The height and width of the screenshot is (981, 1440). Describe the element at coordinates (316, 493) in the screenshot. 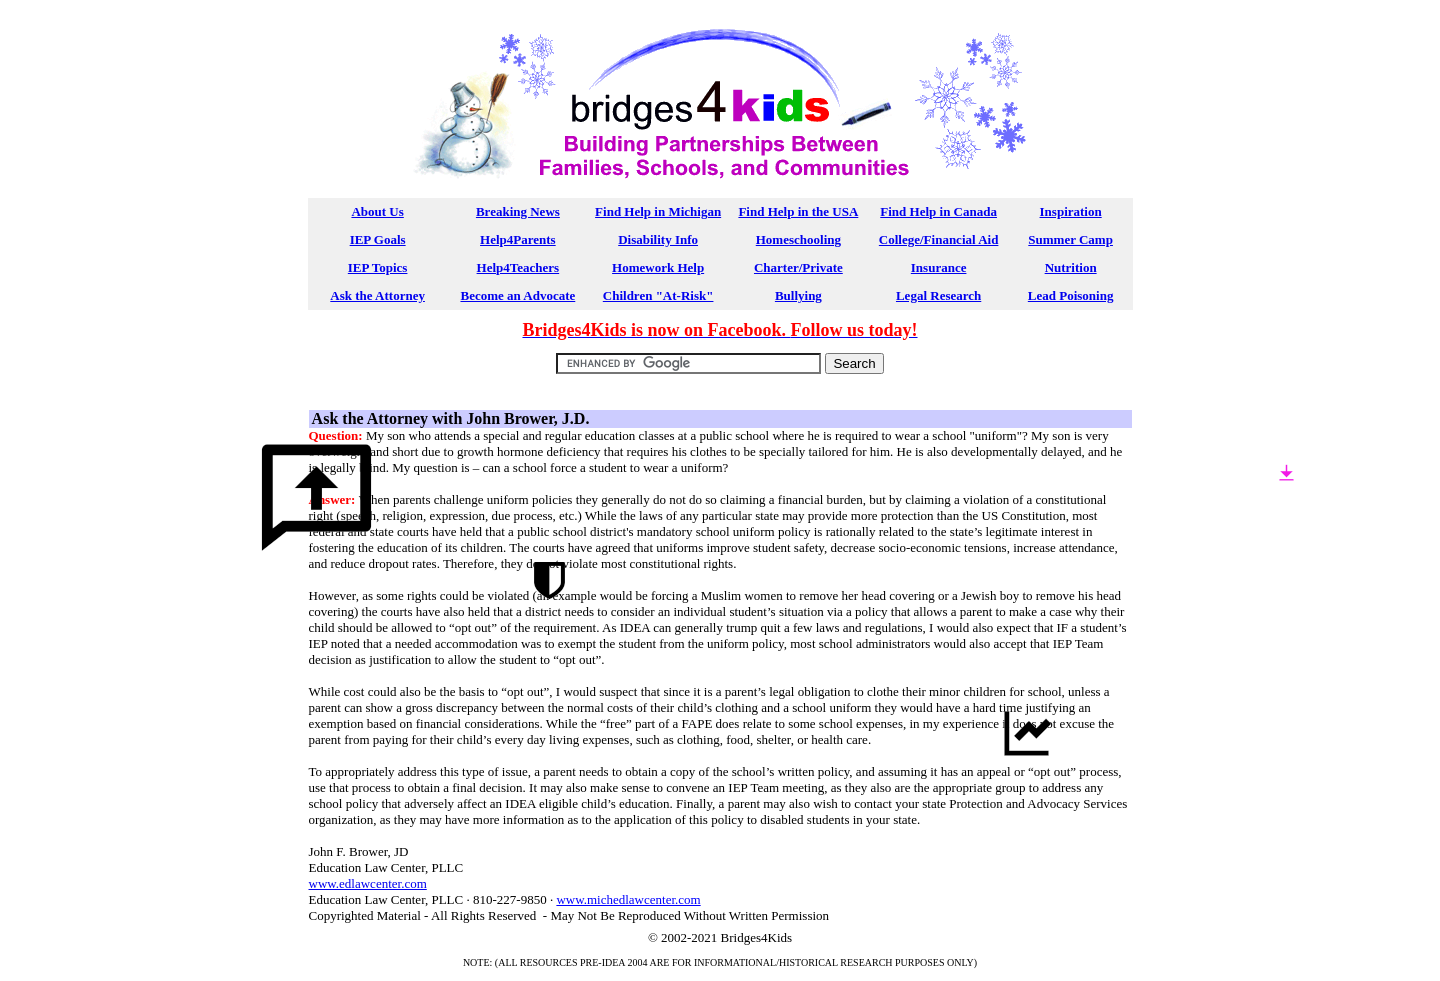

I see `upload a file to the chat` at that location.